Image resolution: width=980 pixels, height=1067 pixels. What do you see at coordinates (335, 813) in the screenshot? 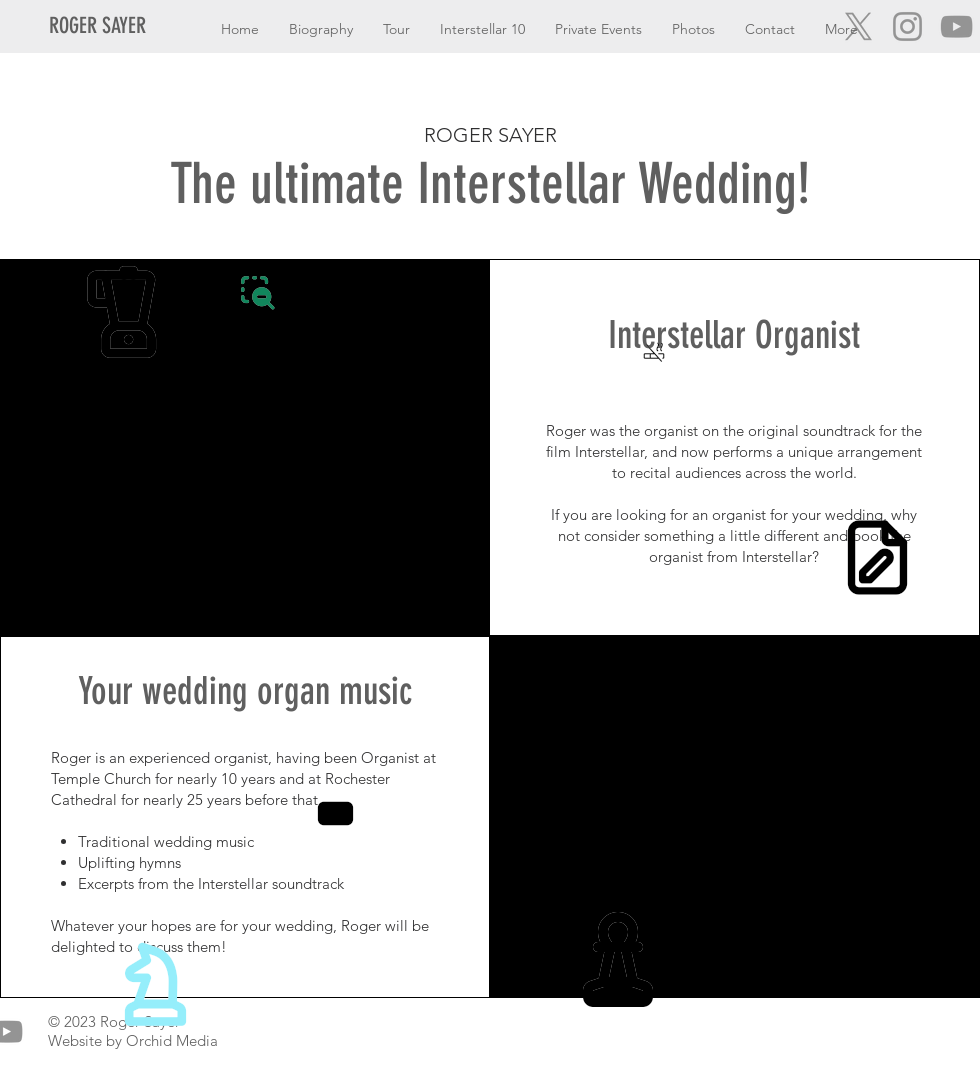
I see `set image crop to 3:2 aspect ratio` at bounding box center [335, 813].